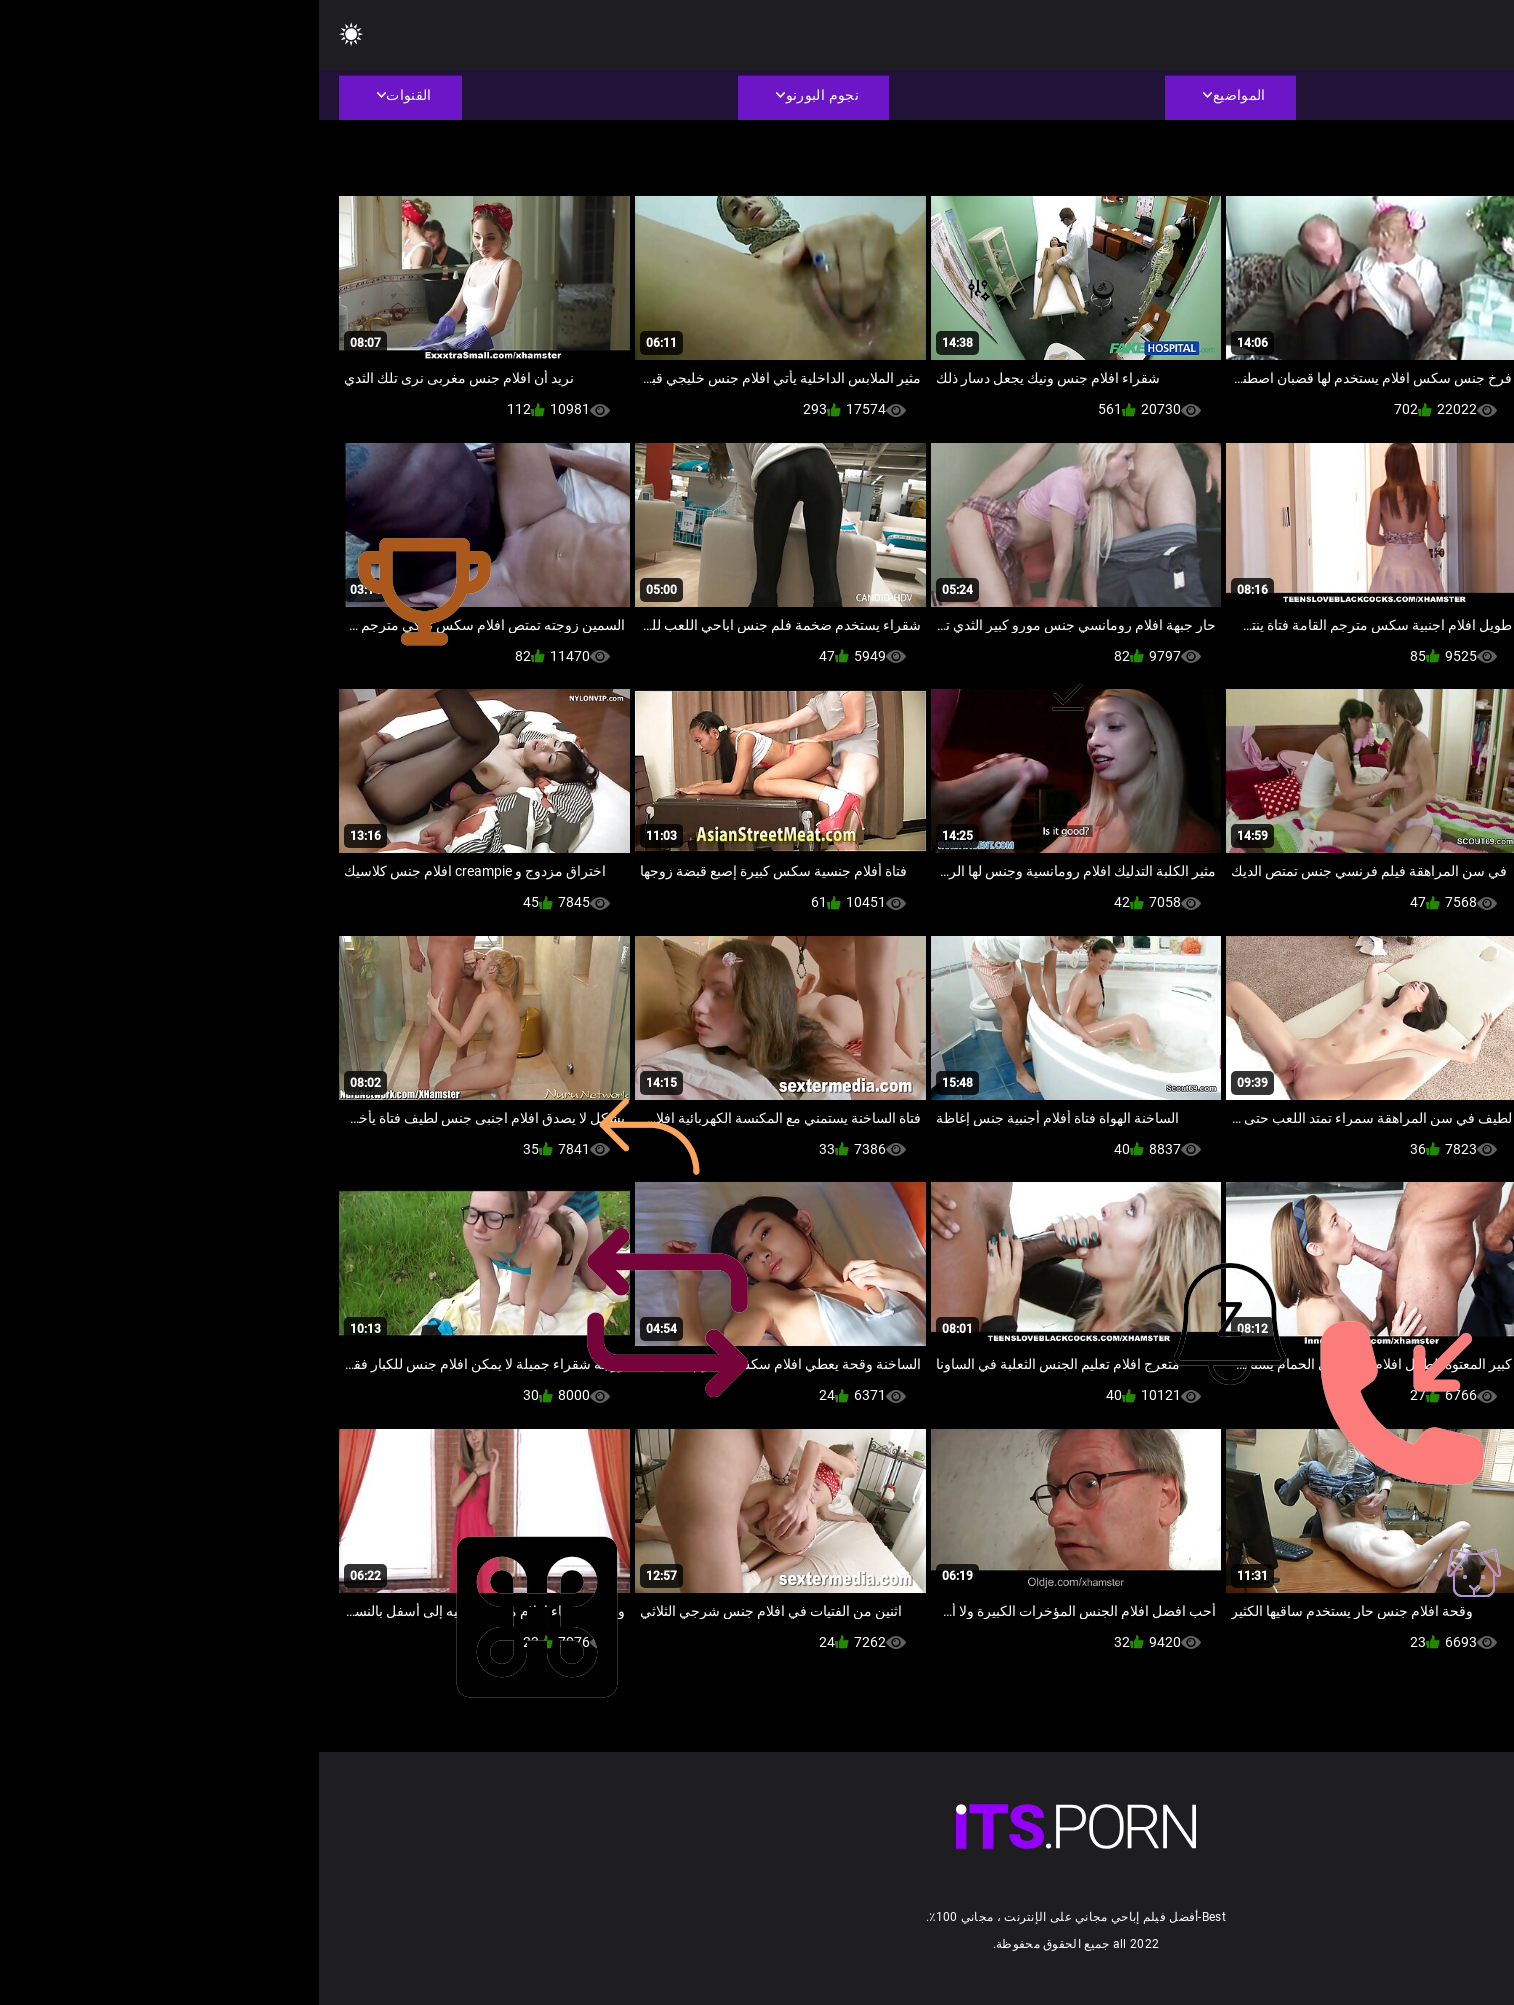  I want to click on reply to a message, so click(649, 1136).